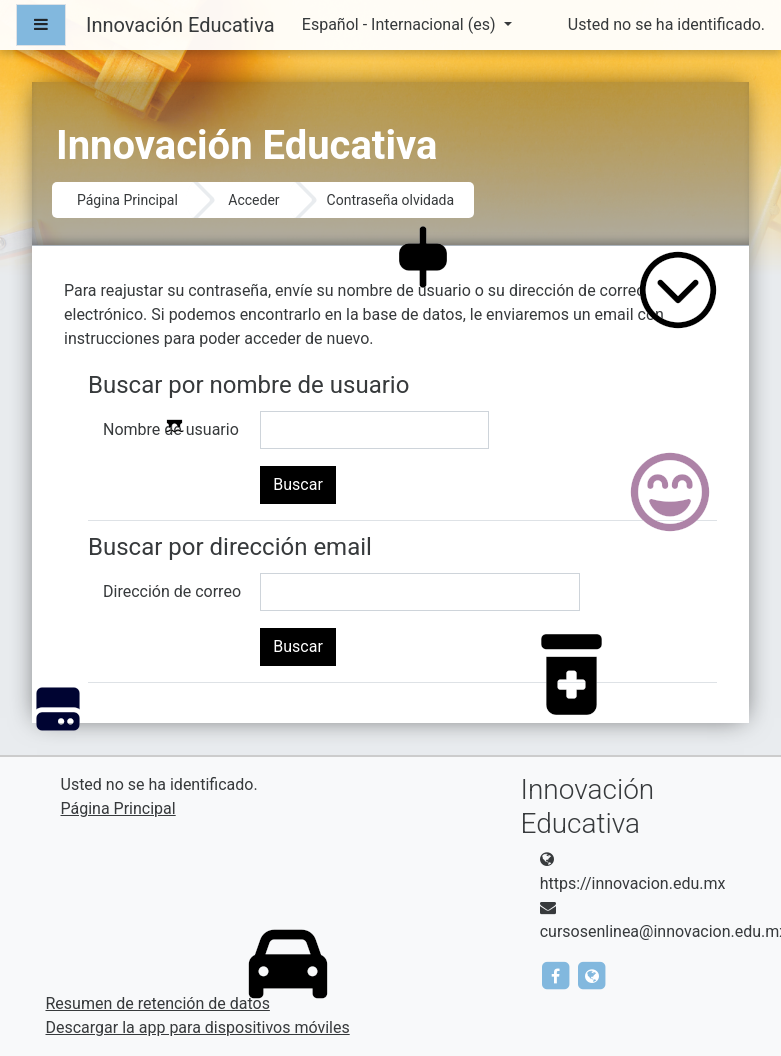  I want to click on expand to show more content, so click(678, 290).